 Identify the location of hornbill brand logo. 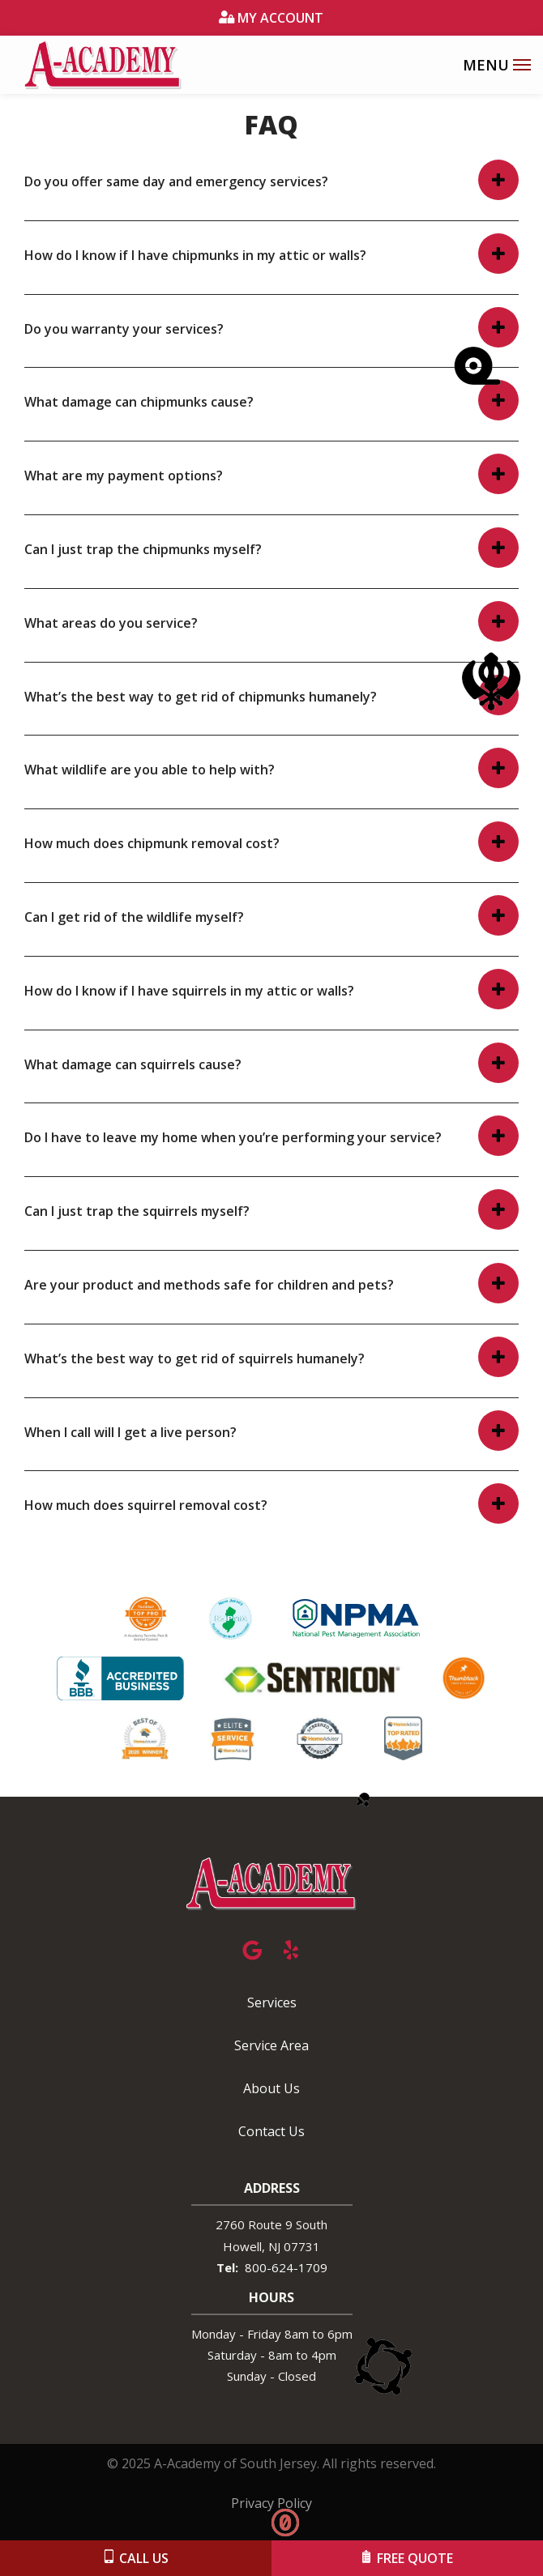
(383, 2366).